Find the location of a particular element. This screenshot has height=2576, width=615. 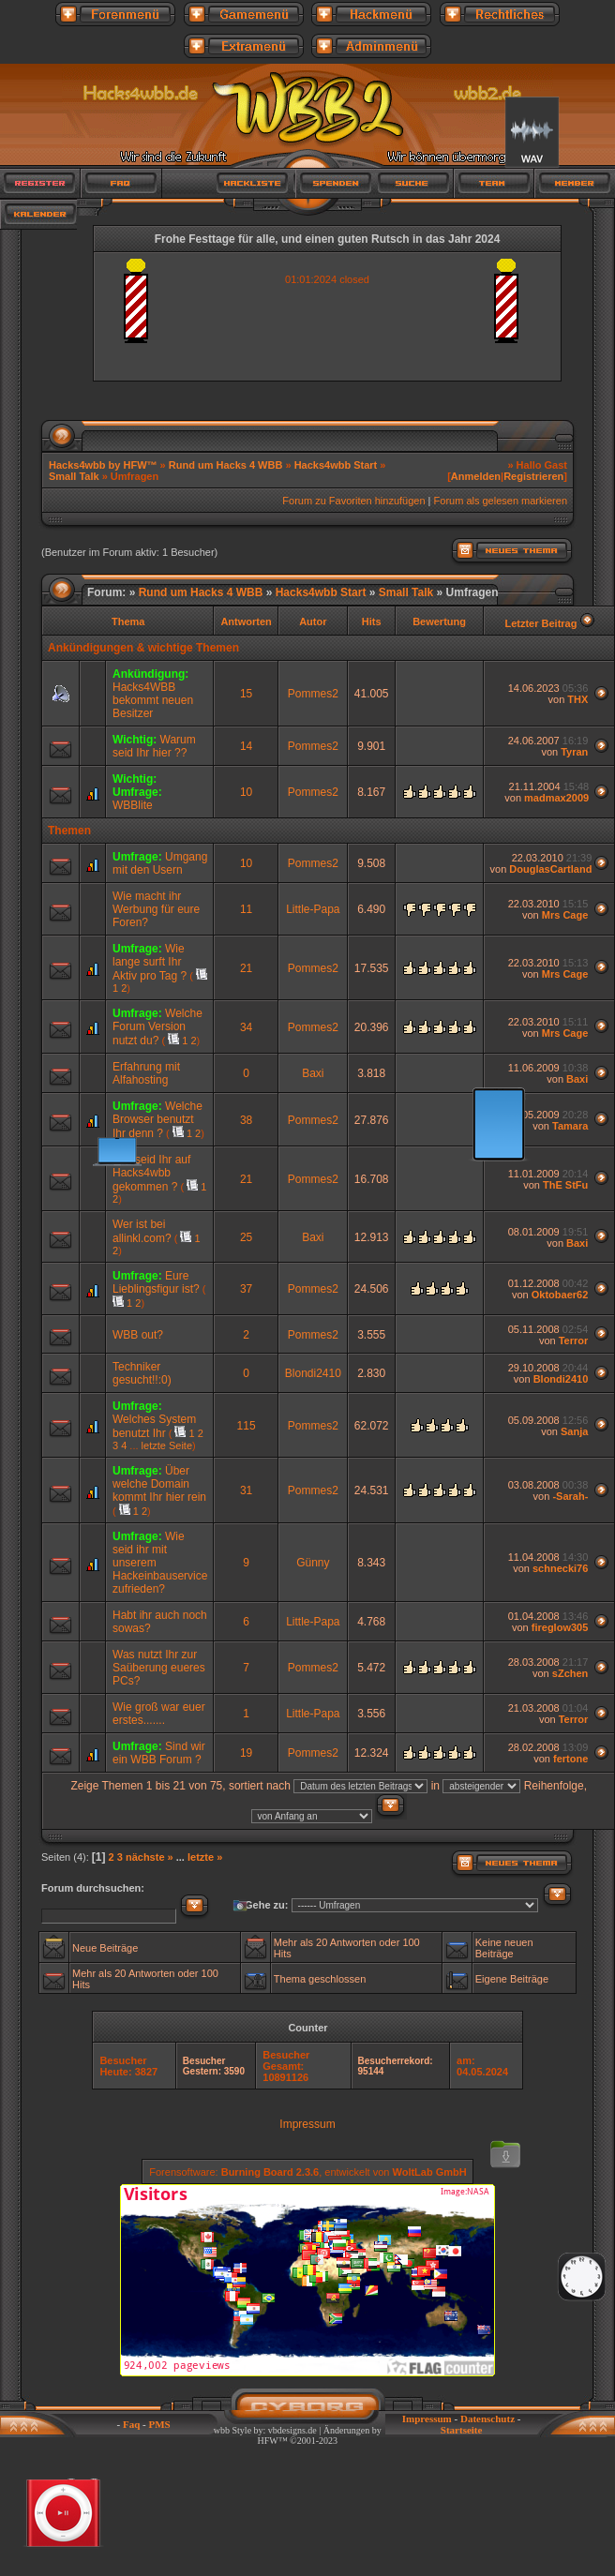

open ubisoft connect game files folder is located at coordinates (240, 1906).